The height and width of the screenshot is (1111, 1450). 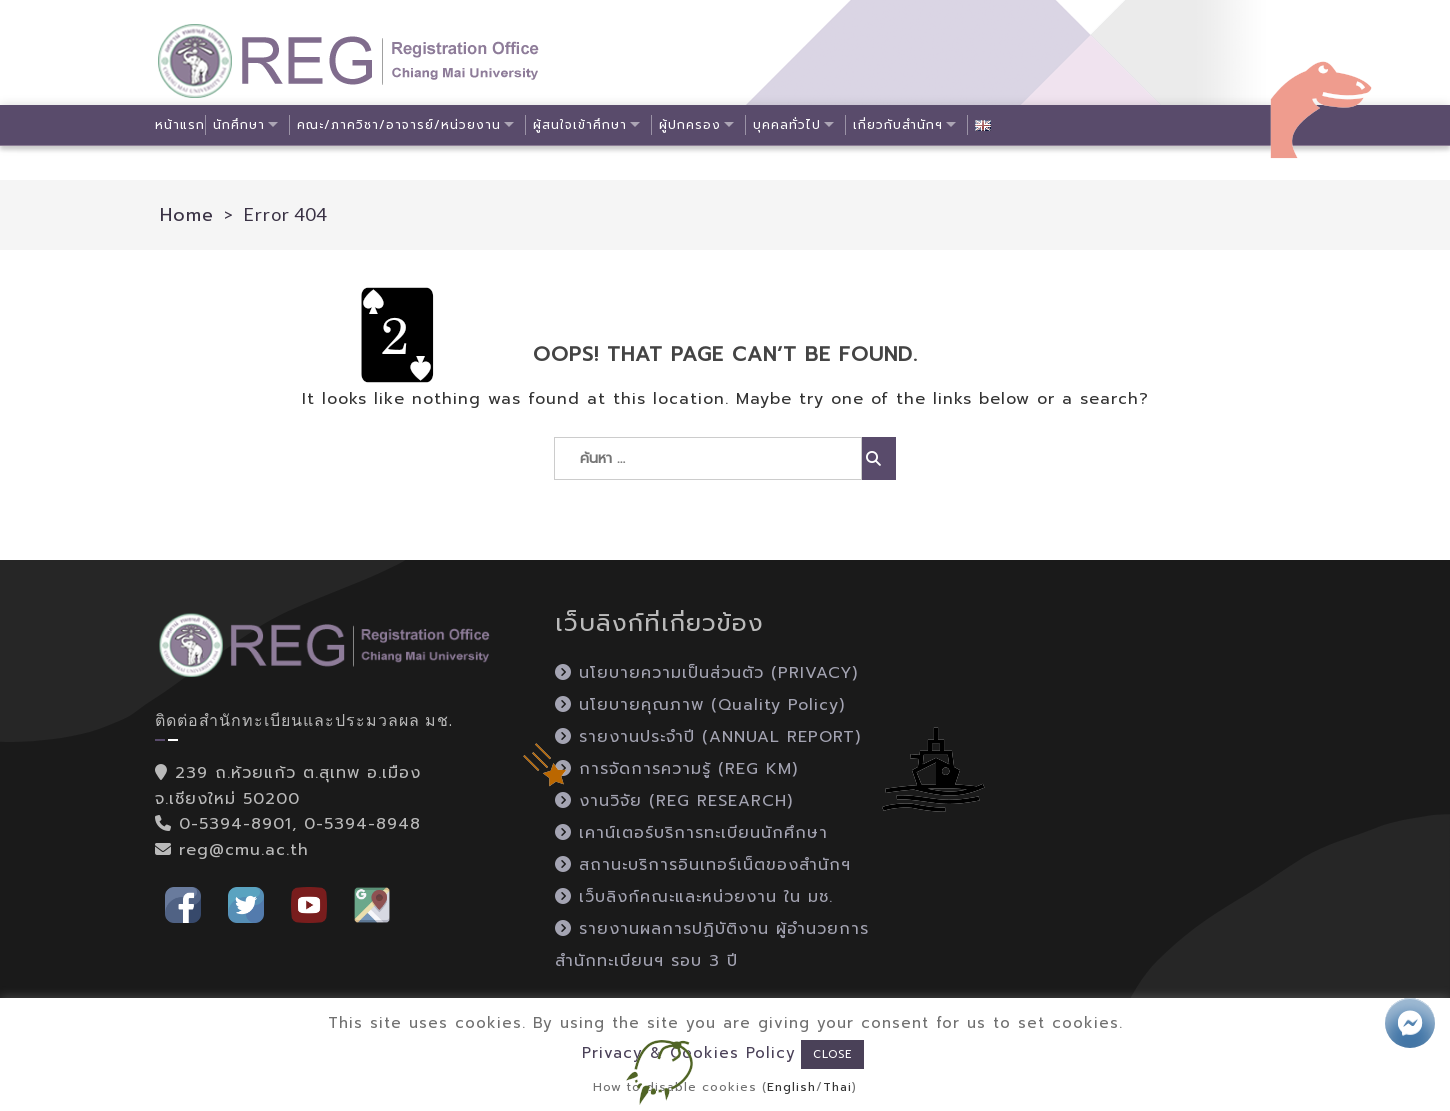 I want to click on select cruiser ship unit, so click(x=936, y=768).